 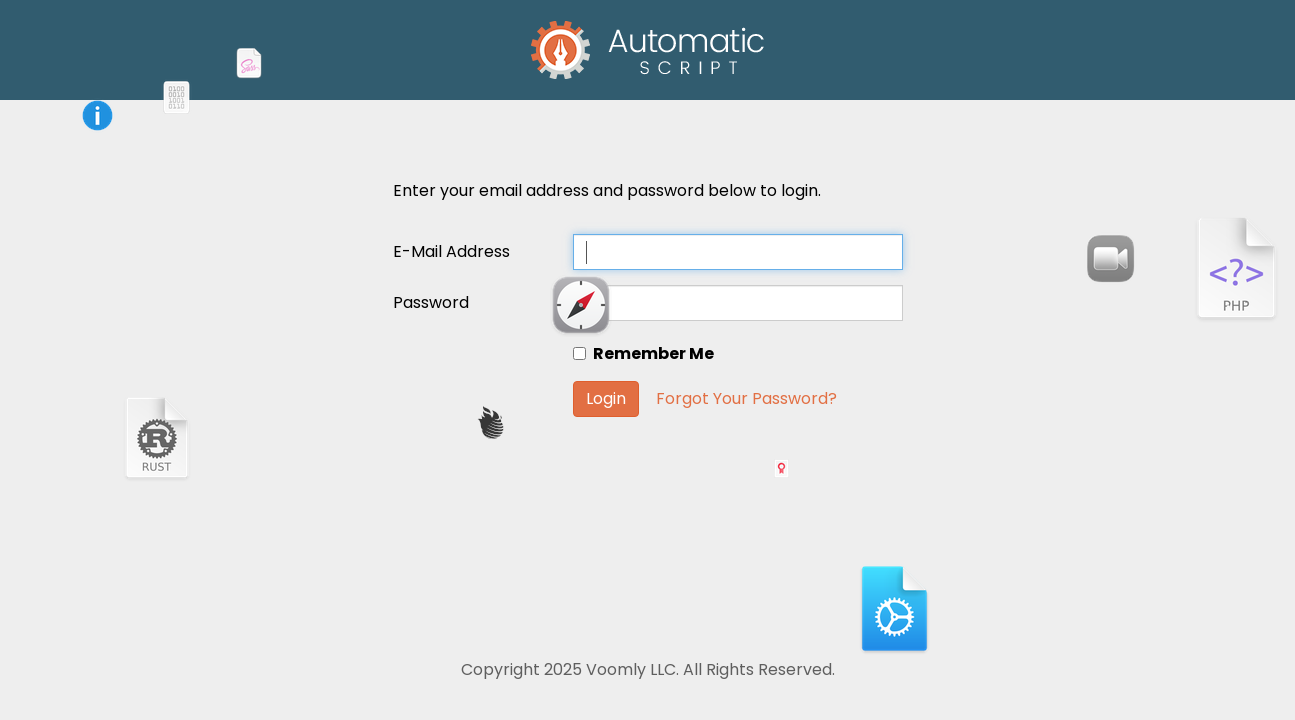 What do you see at coordinates (157, 439) in the screenshot?
I see `a rust programming language source file` at bounding box center [157, 439].